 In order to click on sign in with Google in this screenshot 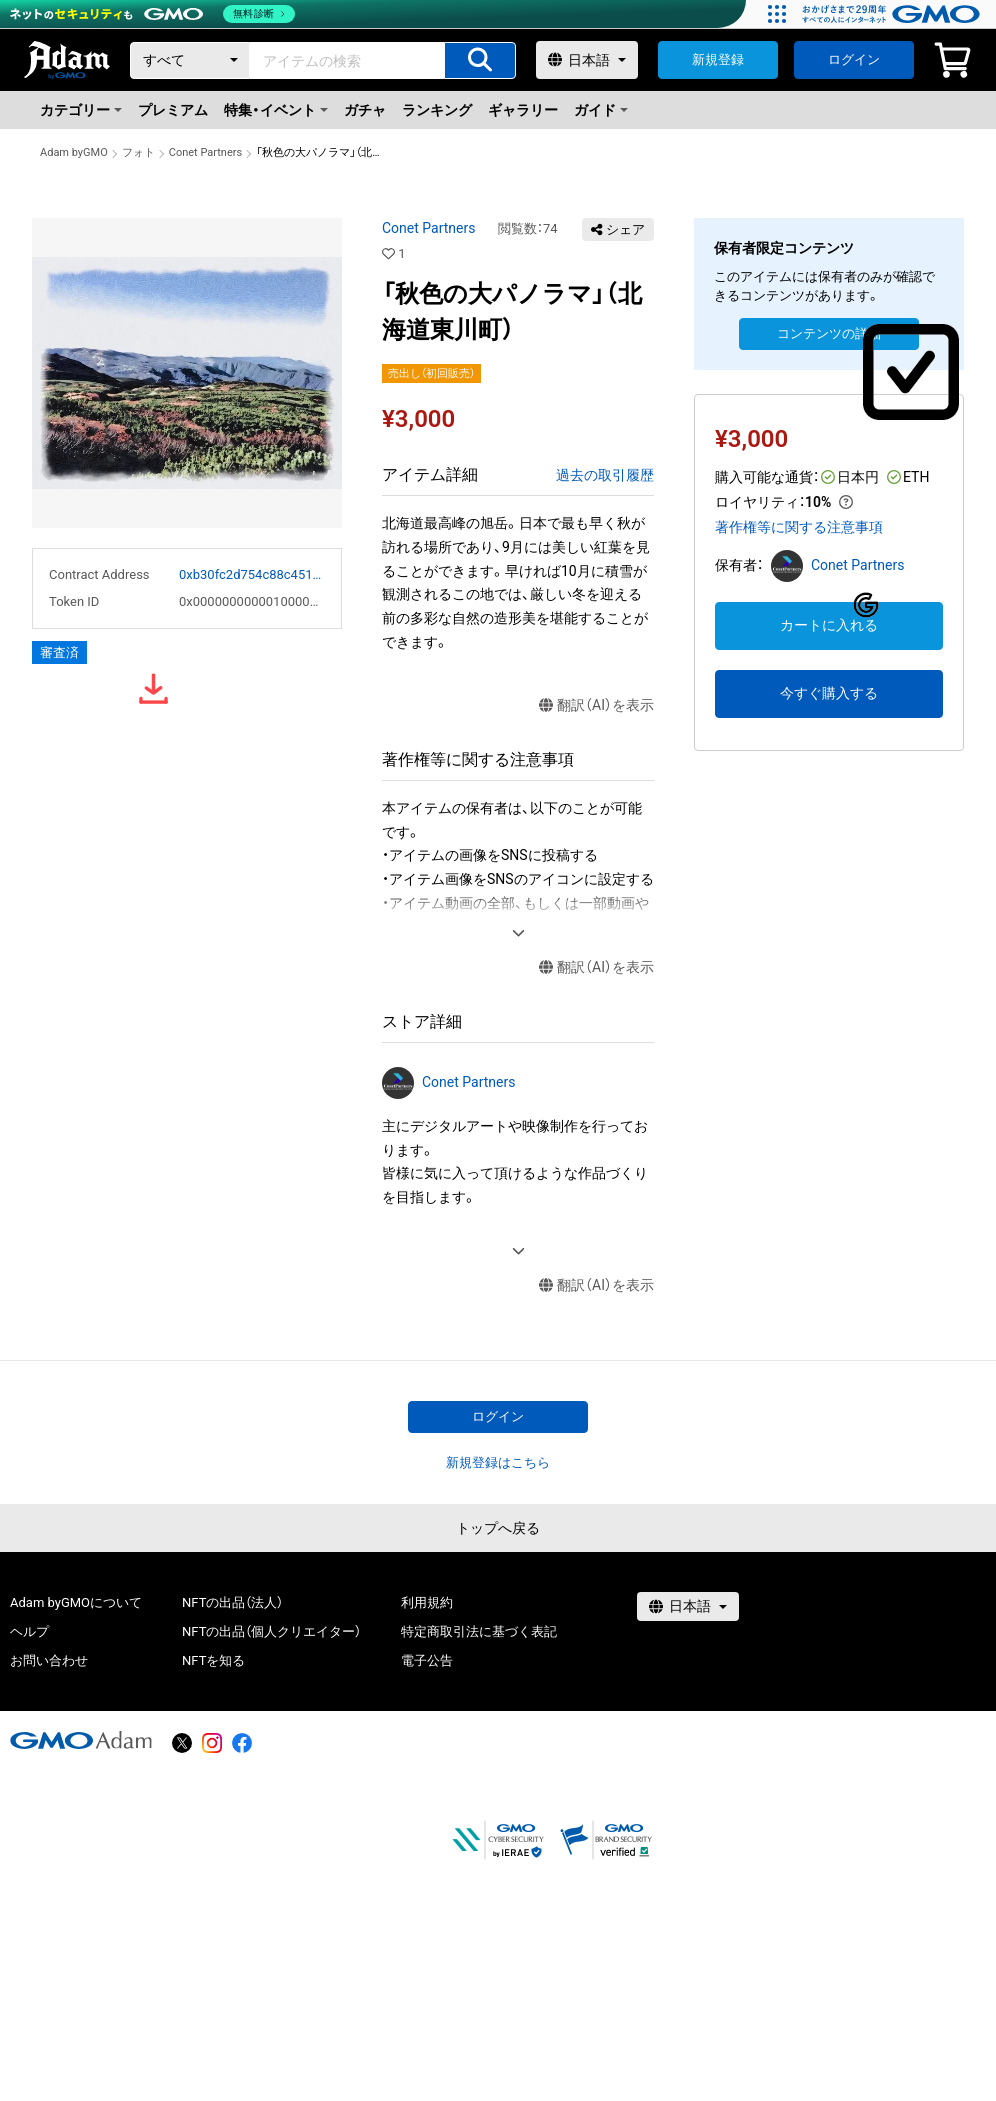, I will do `click(866, 605)`.